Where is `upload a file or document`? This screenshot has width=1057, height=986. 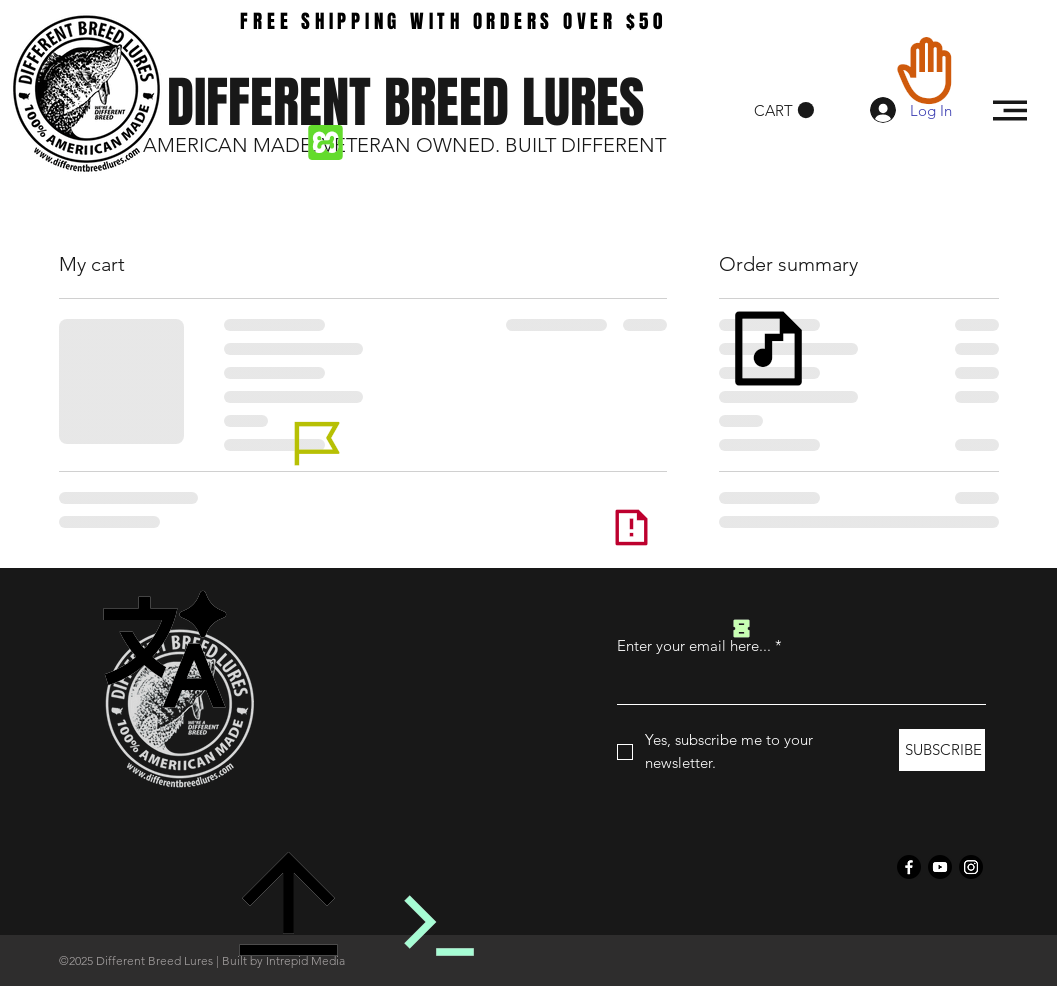 upload a file or document is located at coordinates (288, 906).